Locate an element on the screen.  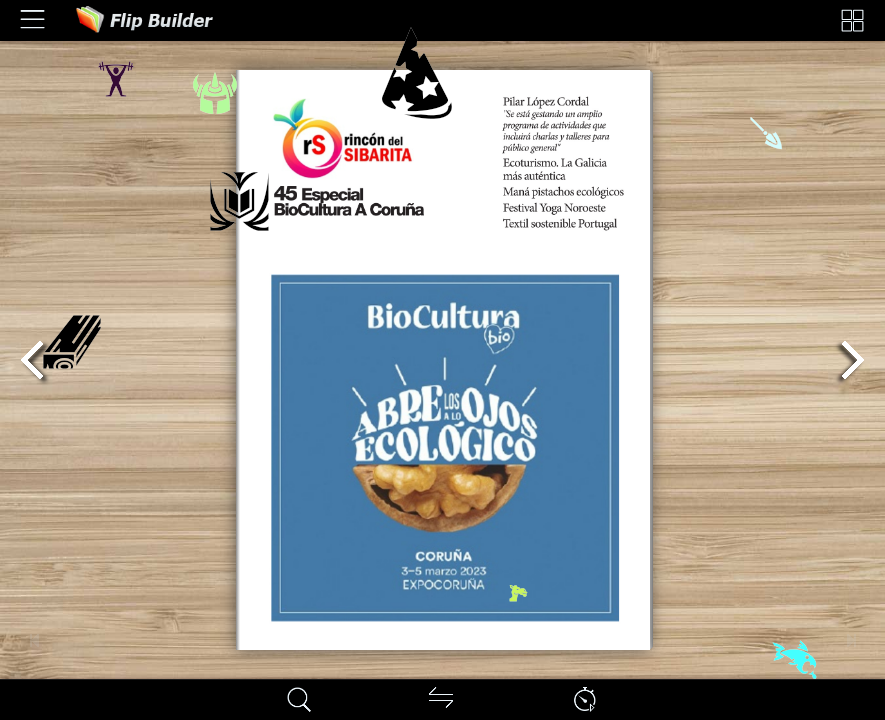
access workout or exercise tracking is located at coordinates (116, 79).